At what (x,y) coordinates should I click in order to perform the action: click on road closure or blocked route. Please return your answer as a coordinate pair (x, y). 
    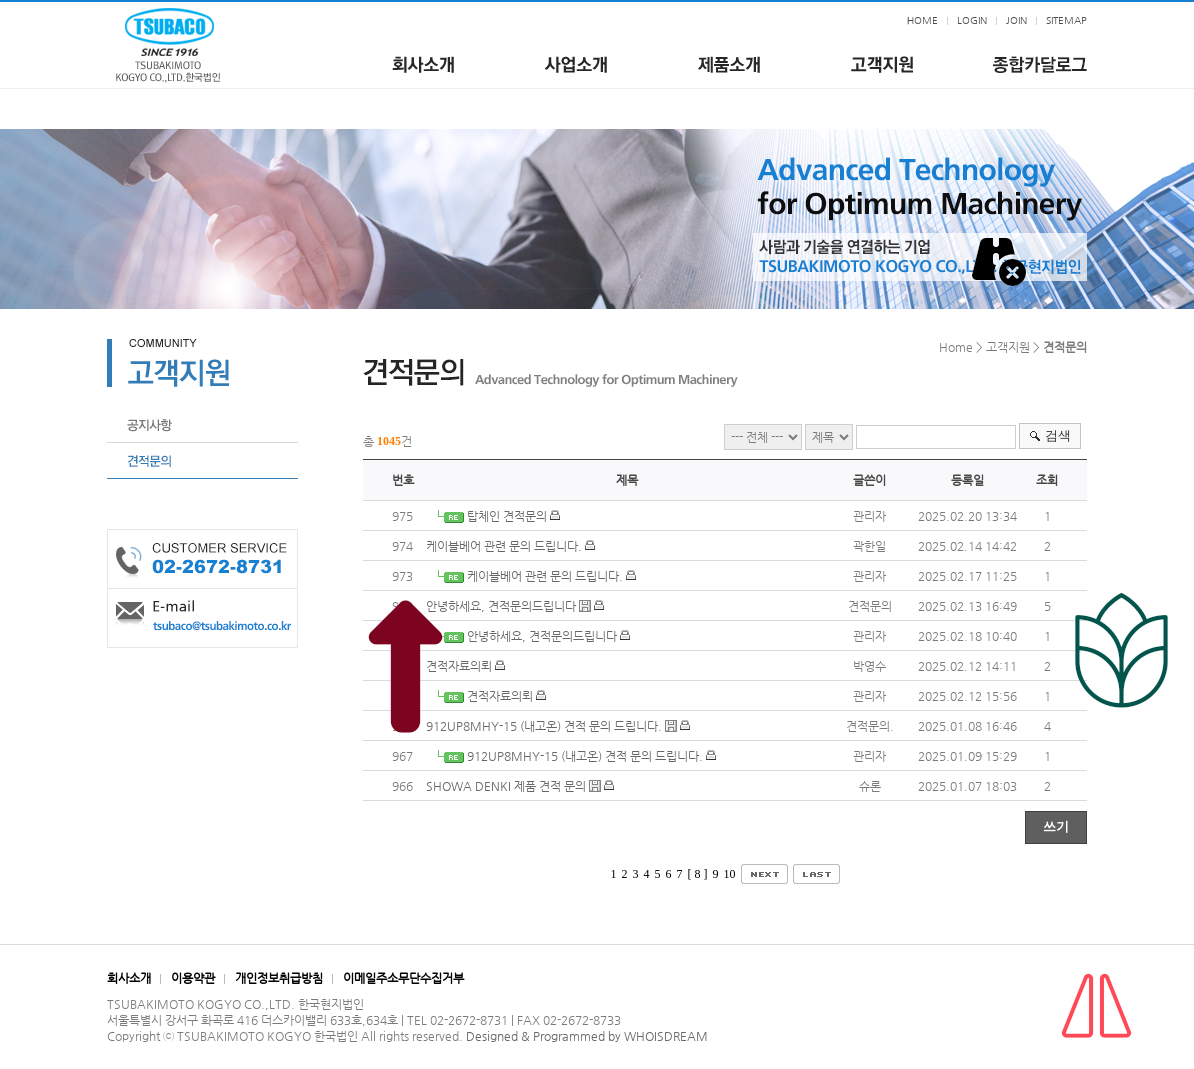
    Looking at the image, I should click on (996, 259).